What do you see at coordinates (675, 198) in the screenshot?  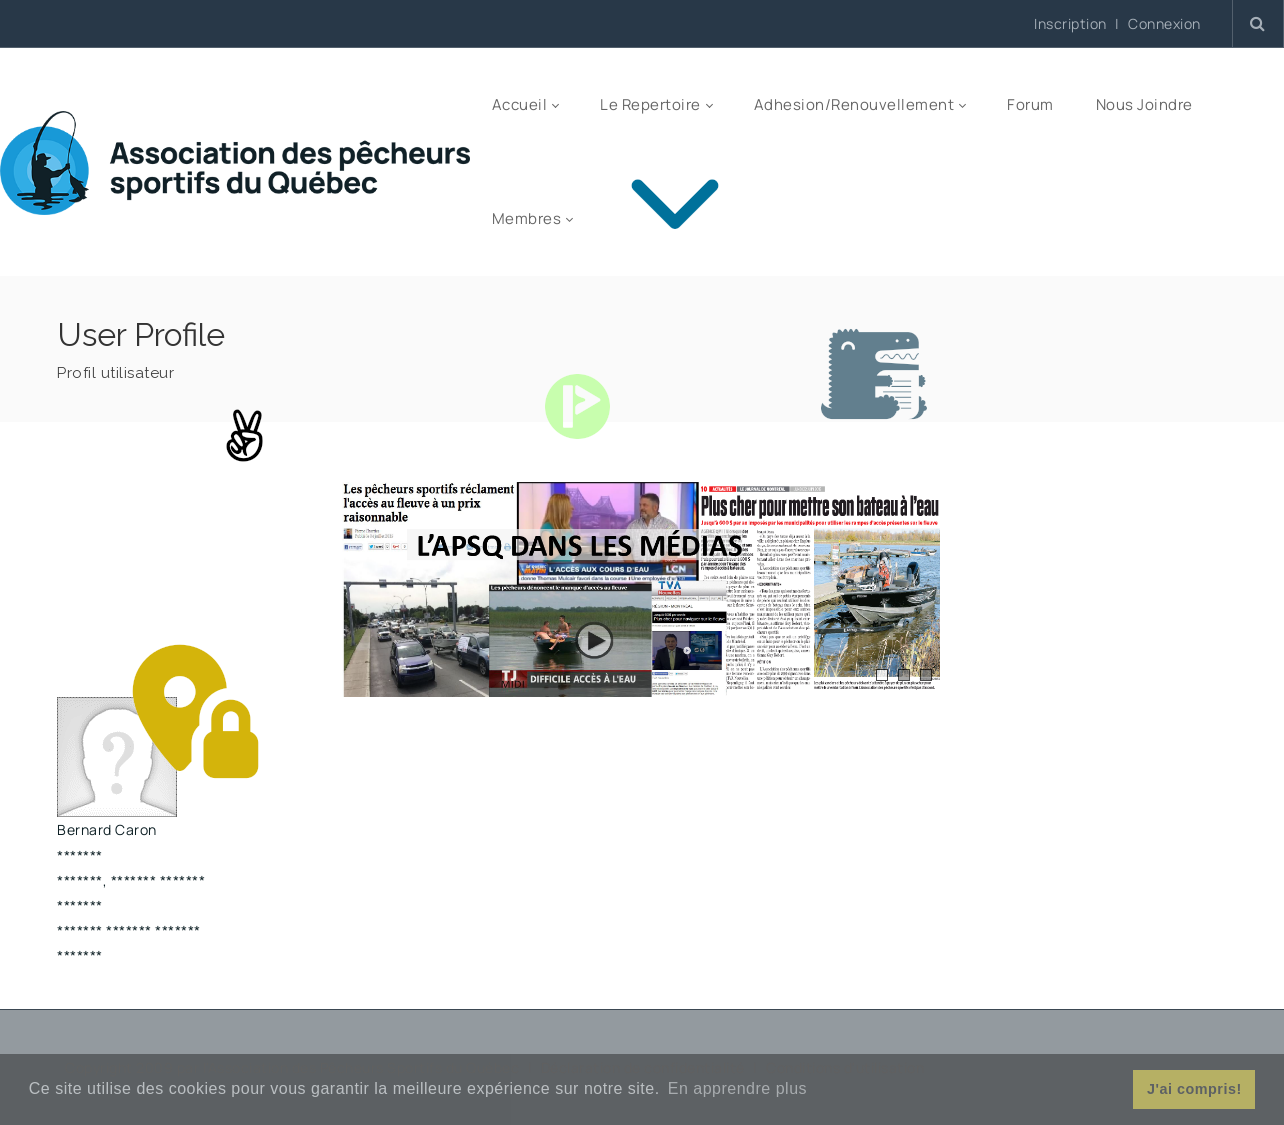 I see `expand a dropdown menu or section` at bounding box center [675, 198].